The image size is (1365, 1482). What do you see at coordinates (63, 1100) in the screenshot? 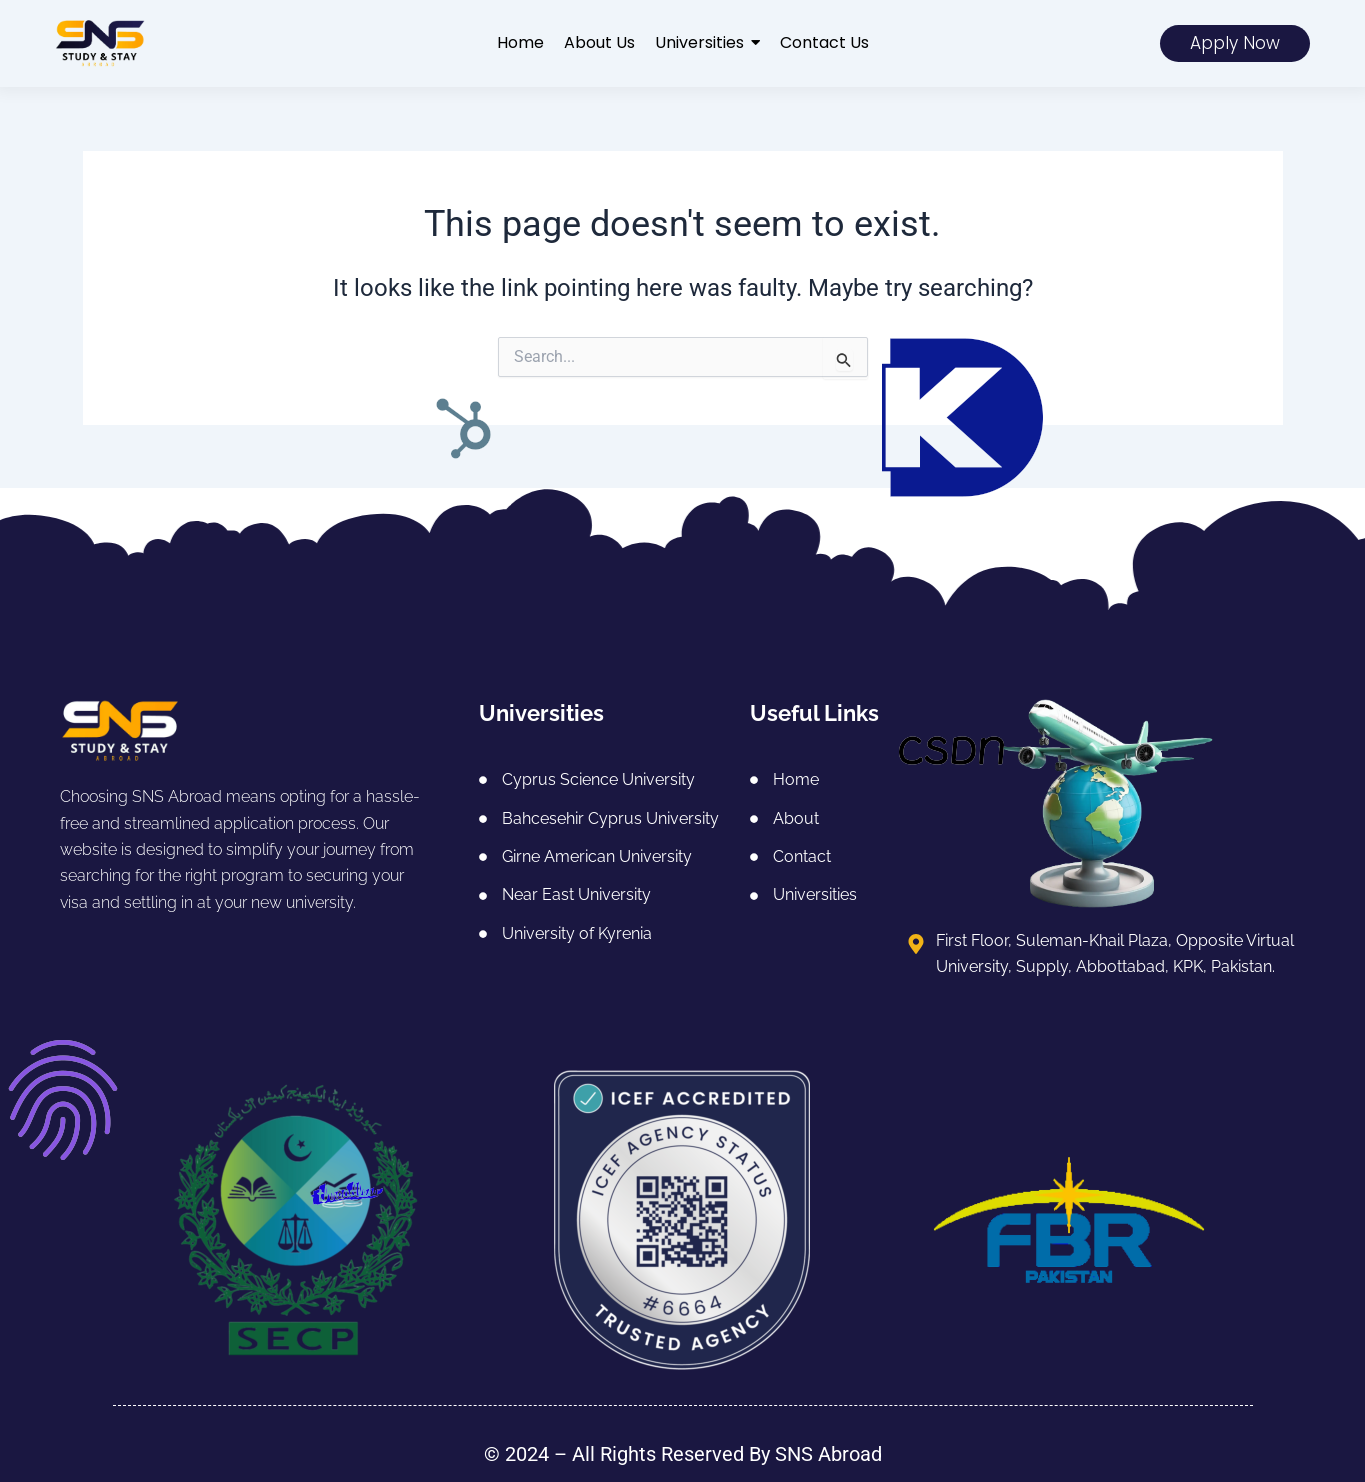
I see `MonkeyTie company logo` at bounding box center [63, 1100].